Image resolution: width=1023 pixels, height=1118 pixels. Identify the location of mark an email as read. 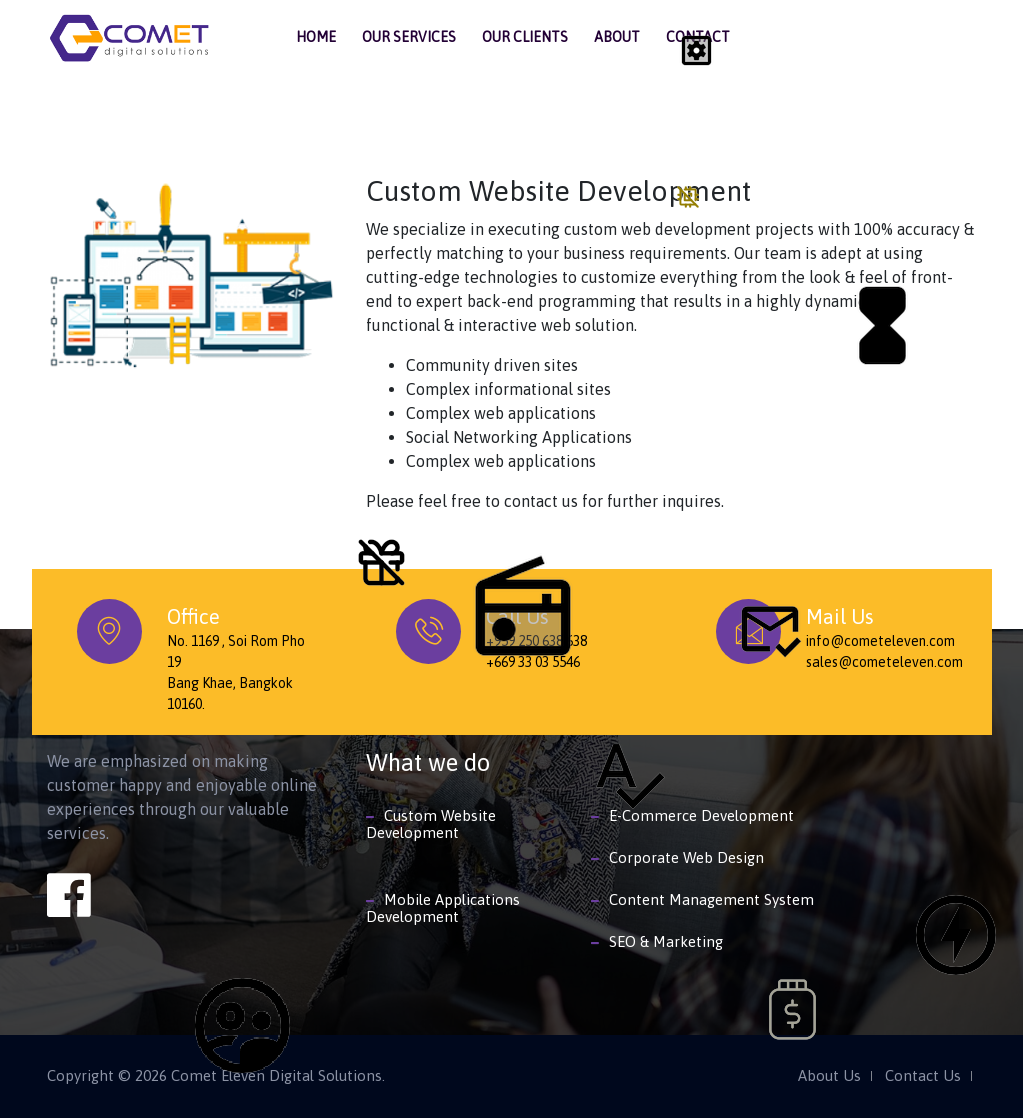
(770, 629).